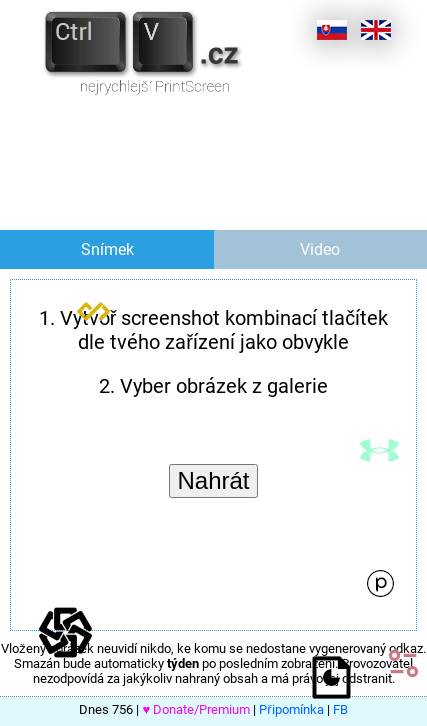 The image size is (427, 726). Describe the element at coordinates (380, 583) in the screenshot. I see `planet logo` at that location.